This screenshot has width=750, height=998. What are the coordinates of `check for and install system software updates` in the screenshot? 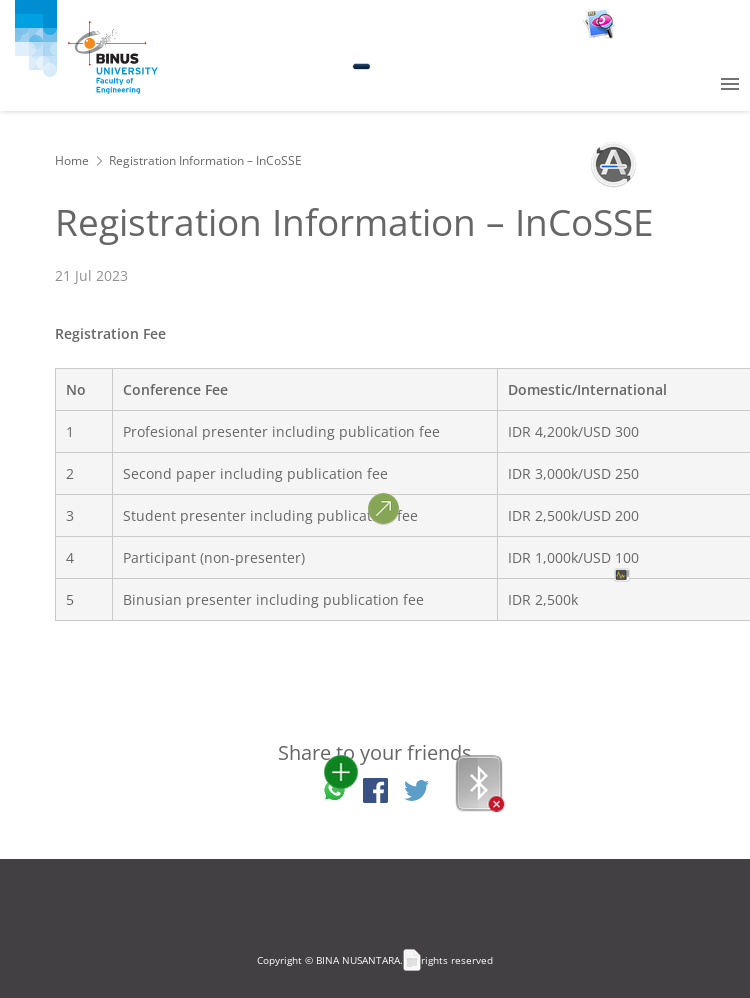 It's located at (613, 164).